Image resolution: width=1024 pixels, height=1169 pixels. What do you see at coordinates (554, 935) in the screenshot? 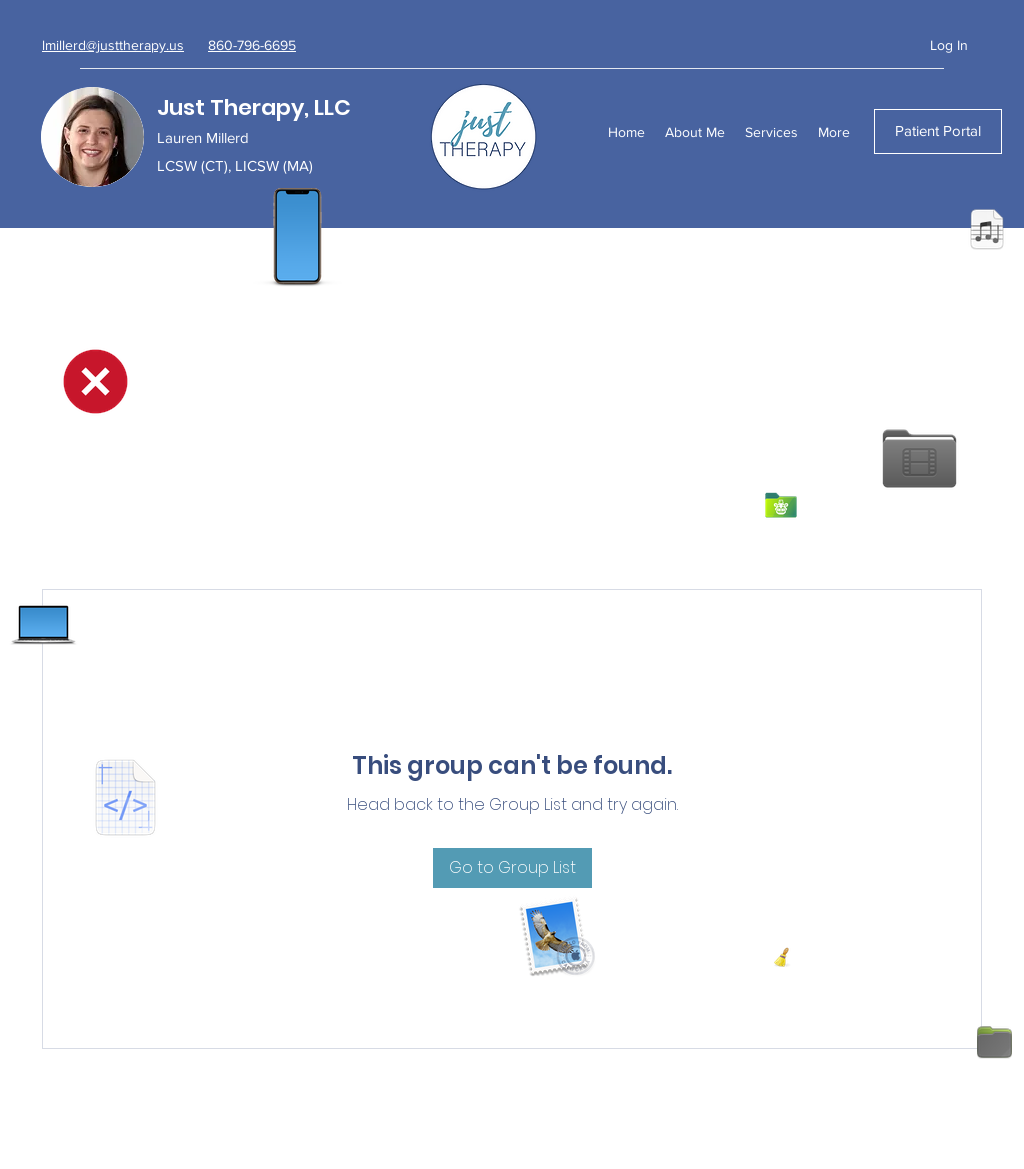
I see `share content via email` at bounding box center [554, 935].